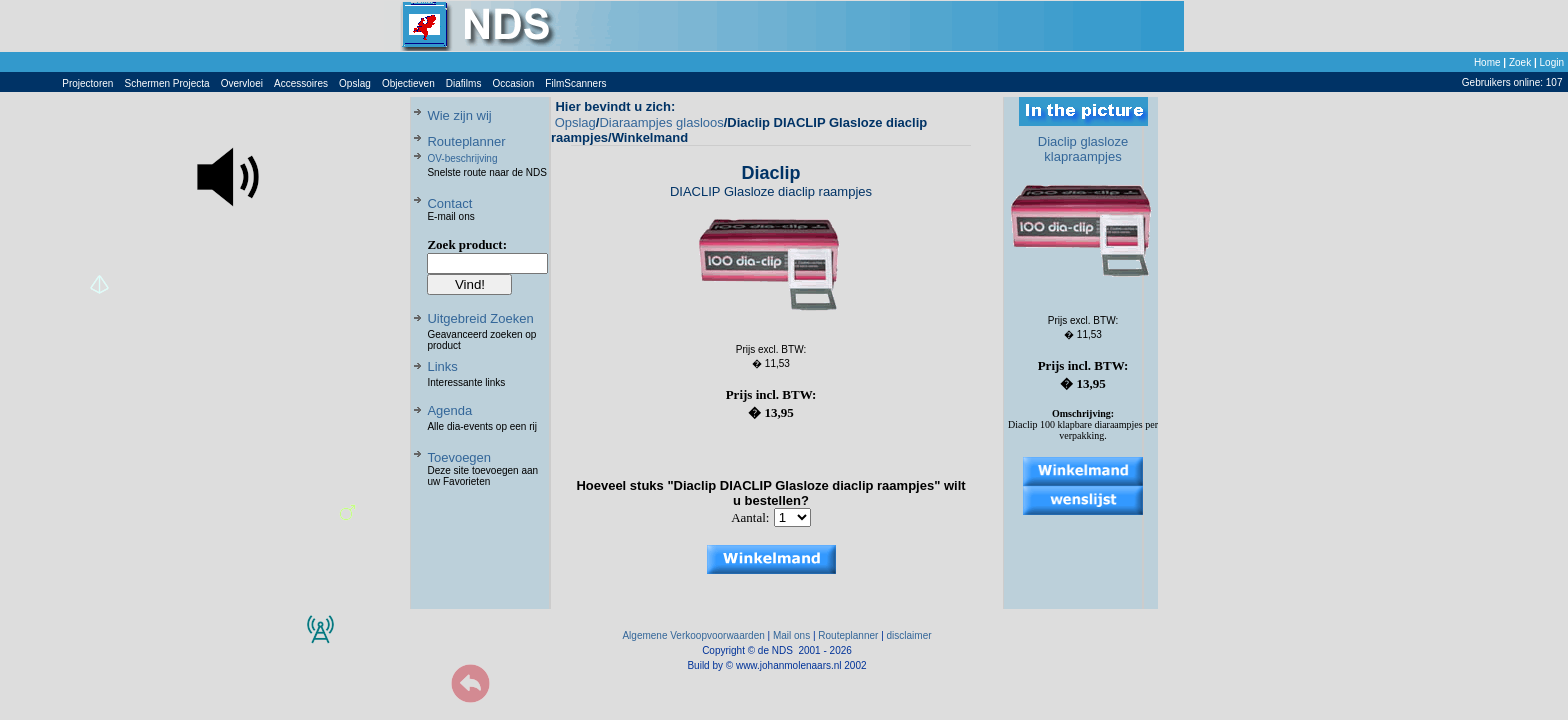 This screenshot has width=1568, height=720. I want to click on adjust audio volume to medium level, so click(228, 177).